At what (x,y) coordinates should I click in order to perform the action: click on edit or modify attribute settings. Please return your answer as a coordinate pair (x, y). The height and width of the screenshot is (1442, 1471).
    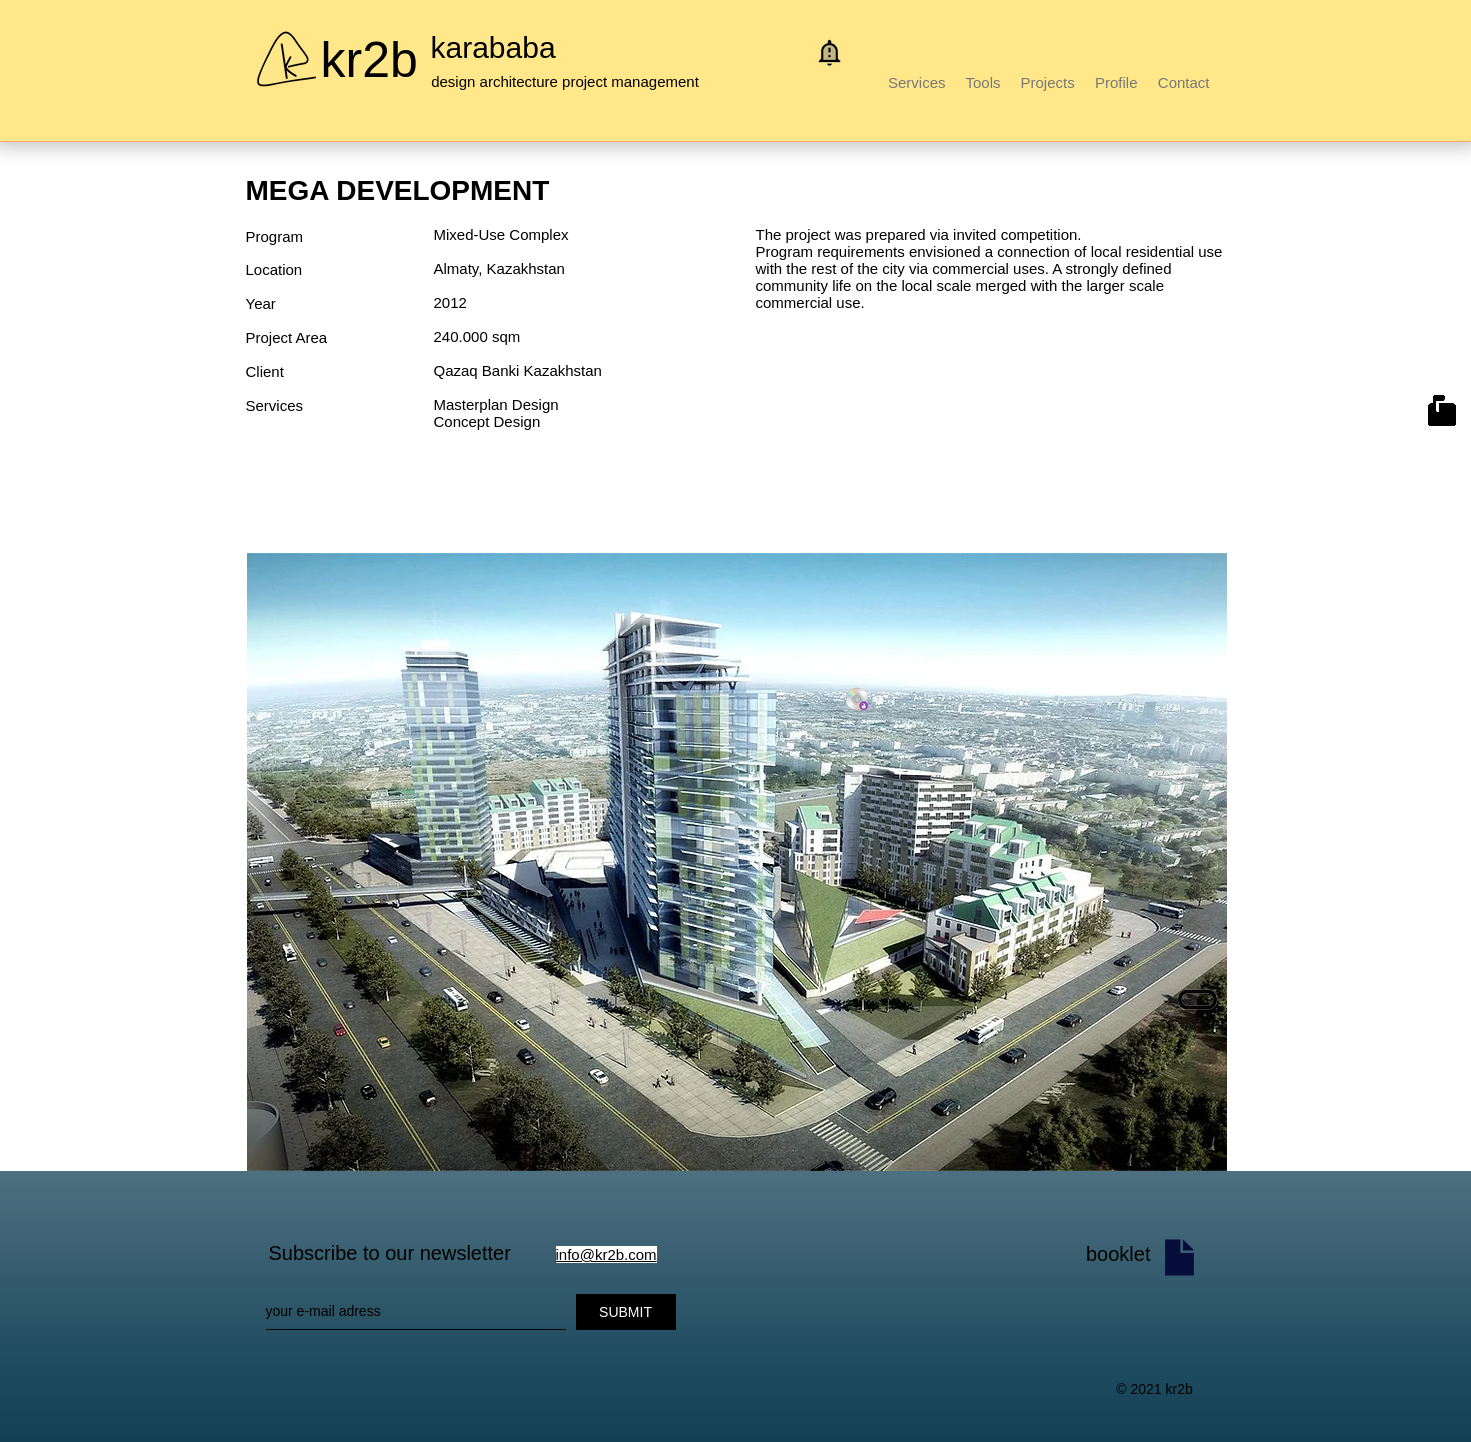
    Looking at the image, I should click on (1197, 999).